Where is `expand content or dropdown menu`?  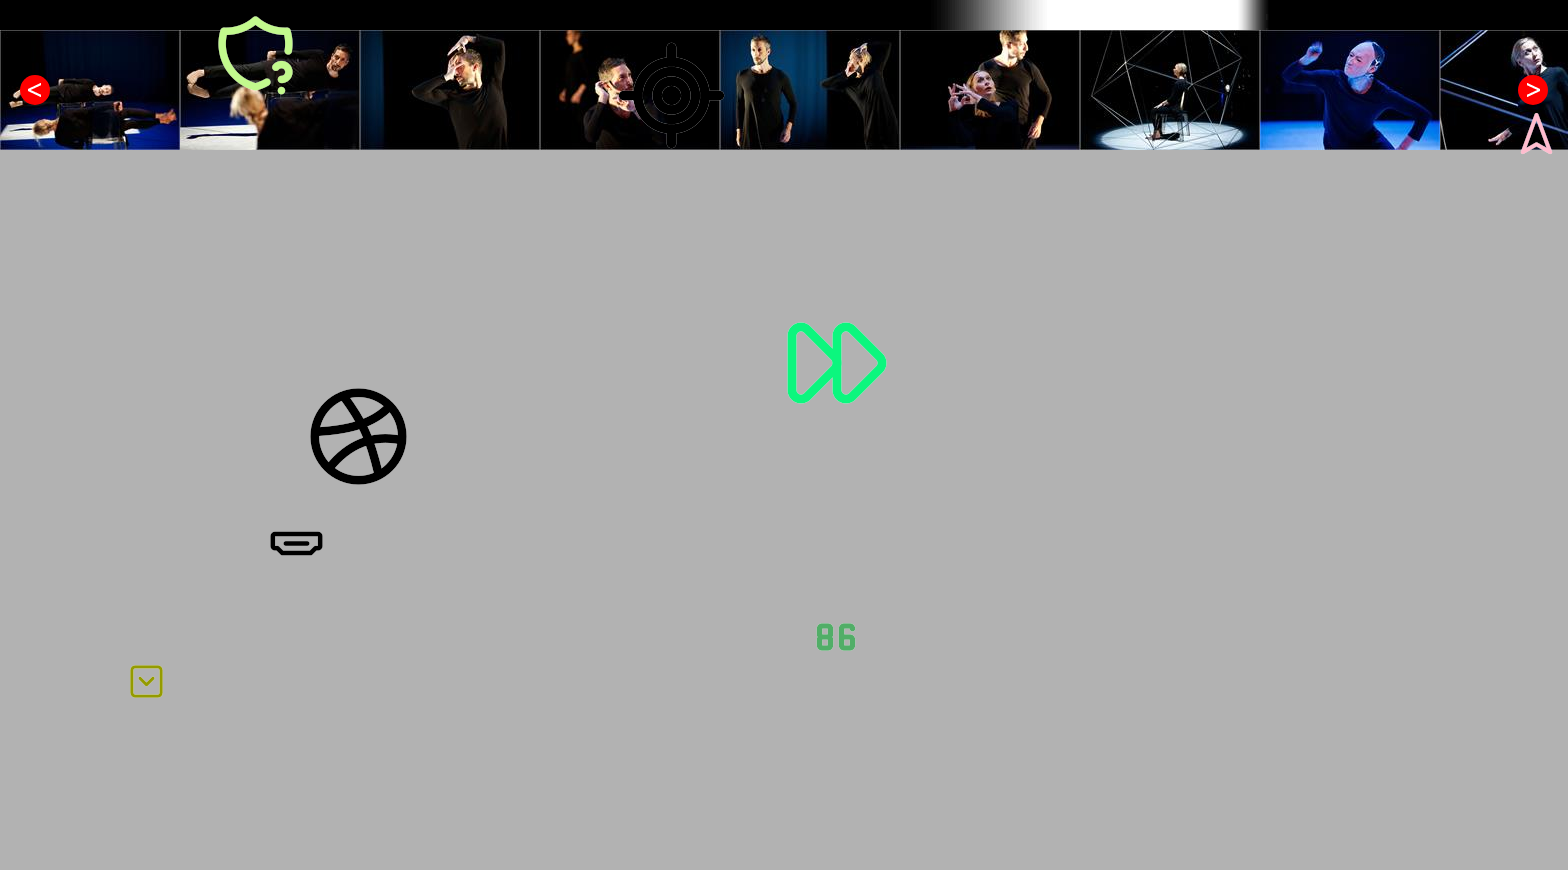
expand content or dropdown menu is located at coordinates (146, 681).